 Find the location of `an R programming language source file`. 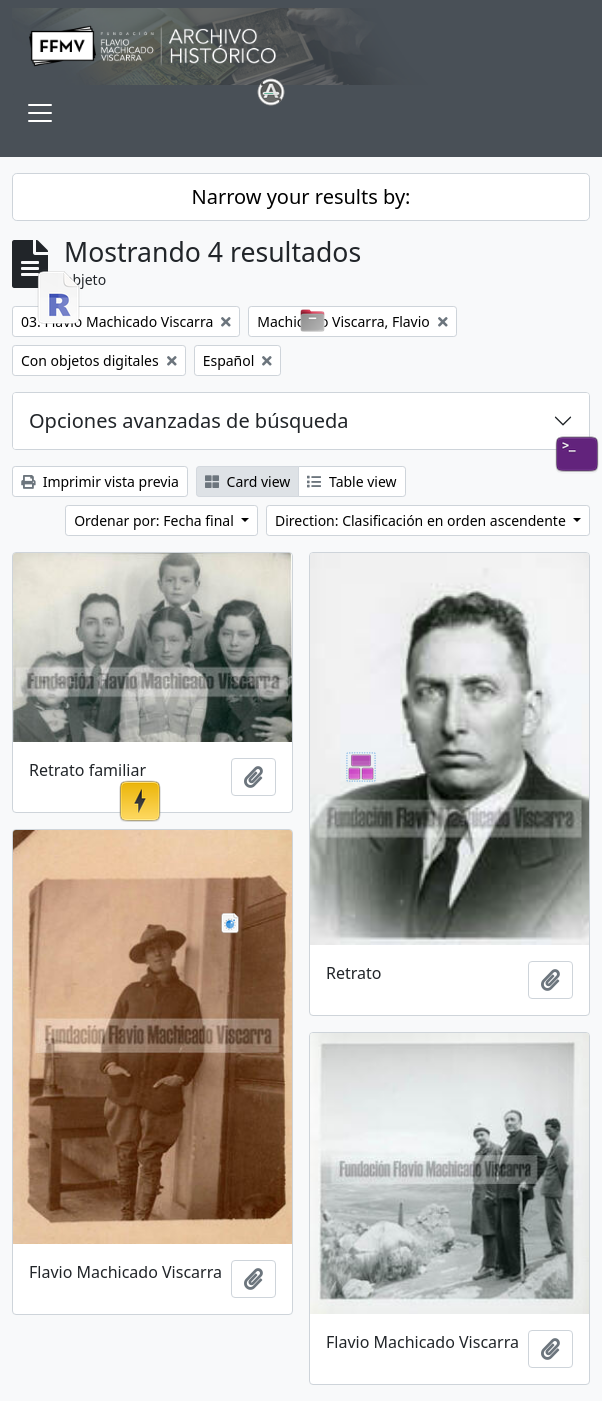

an R programming language source file is located at coordinates (58, 297).